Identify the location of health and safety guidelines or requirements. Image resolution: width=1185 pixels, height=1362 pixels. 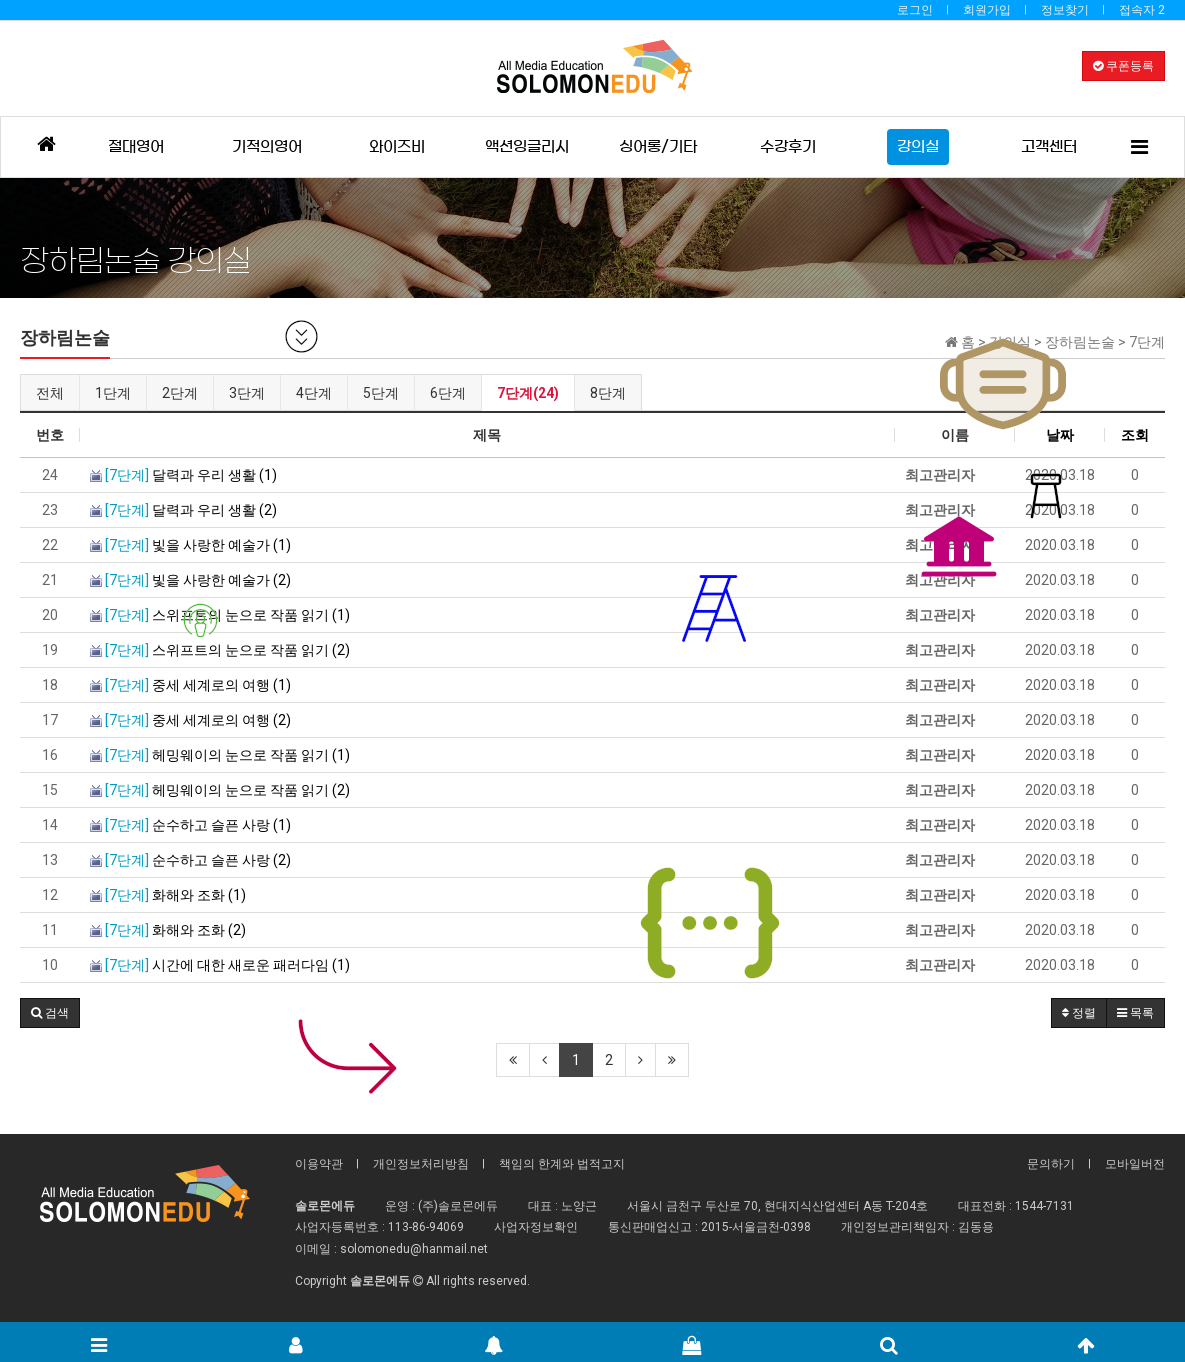
(1003, 386).